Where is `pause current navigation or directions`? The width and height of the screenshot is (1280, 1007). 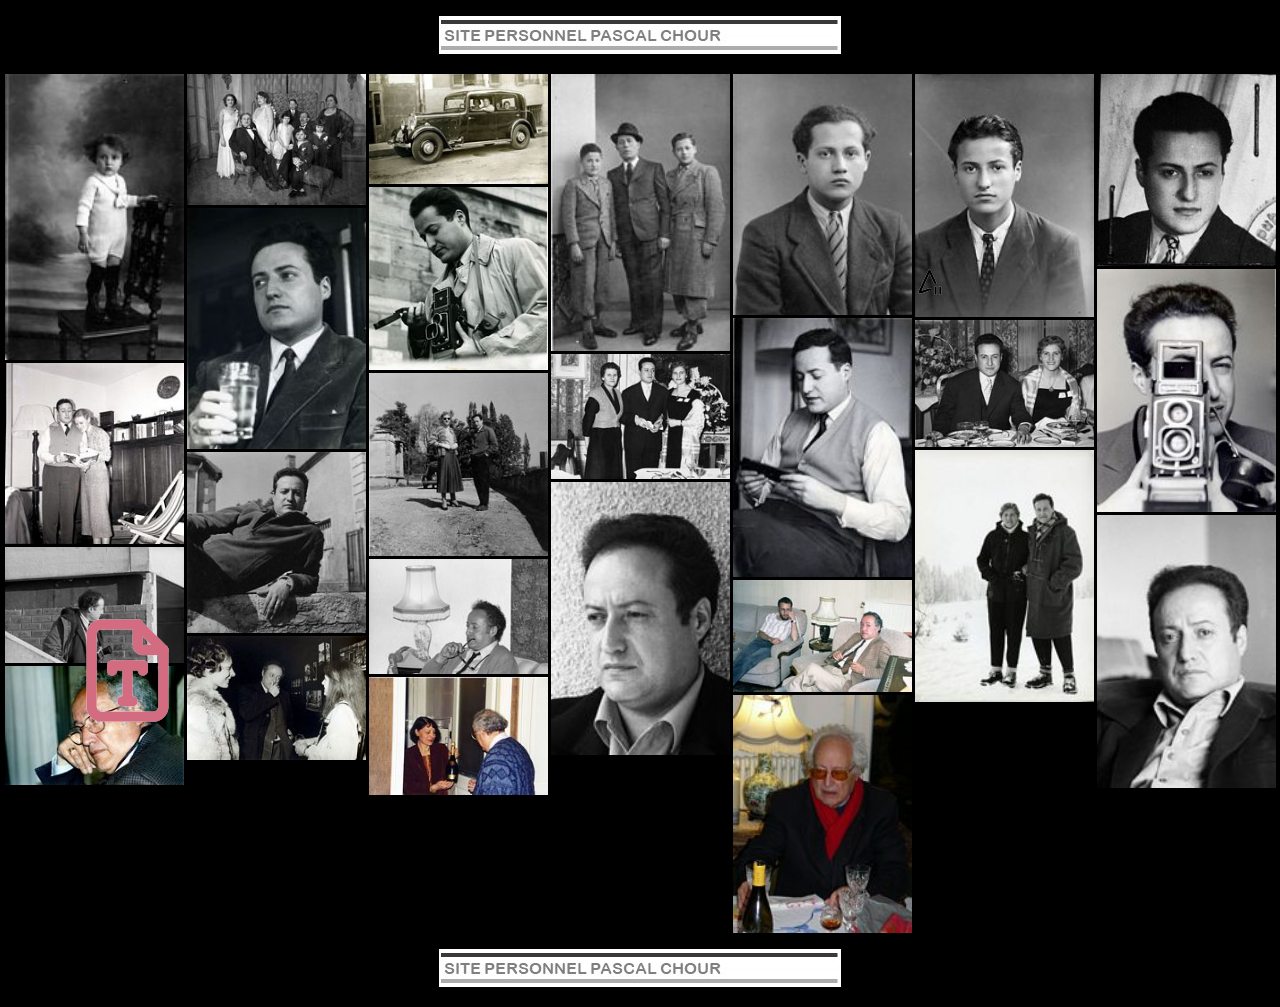
pause current navigation or directions is located at coordinates (929, 281).